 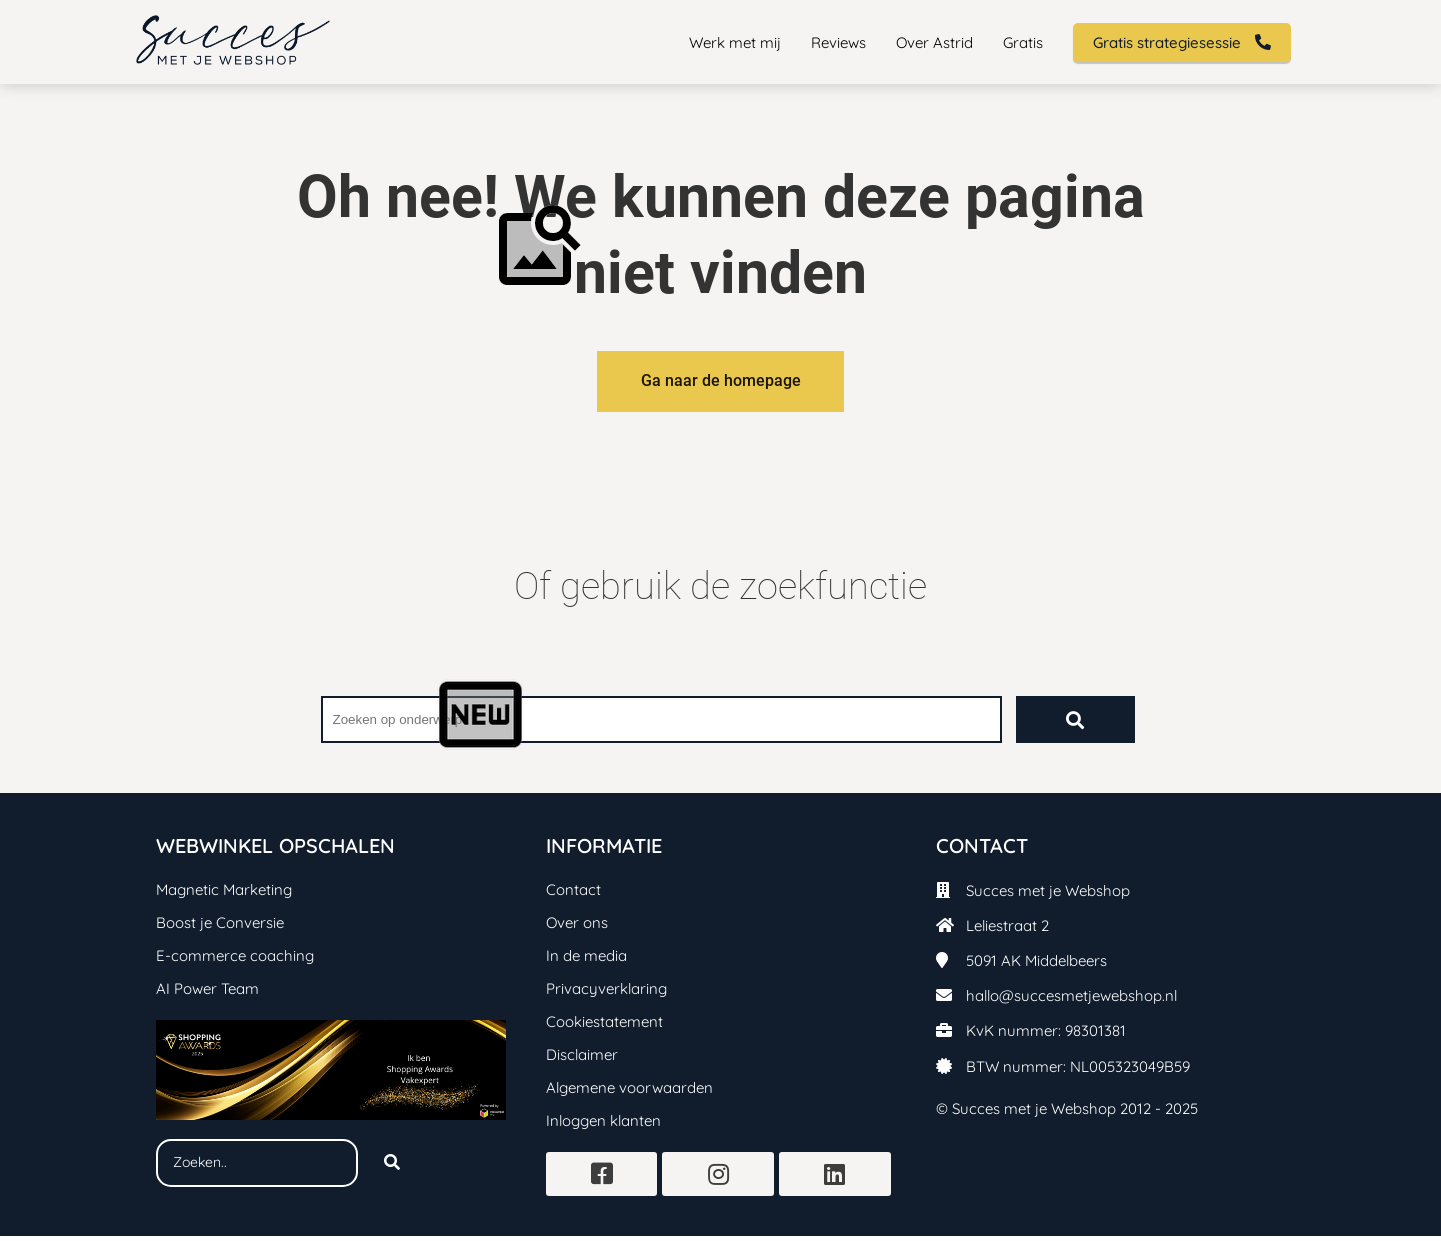 What do you see at coordinates (539, 245) in the screenshot?
I see `search for images or photos` at bounding box center [539, 245].